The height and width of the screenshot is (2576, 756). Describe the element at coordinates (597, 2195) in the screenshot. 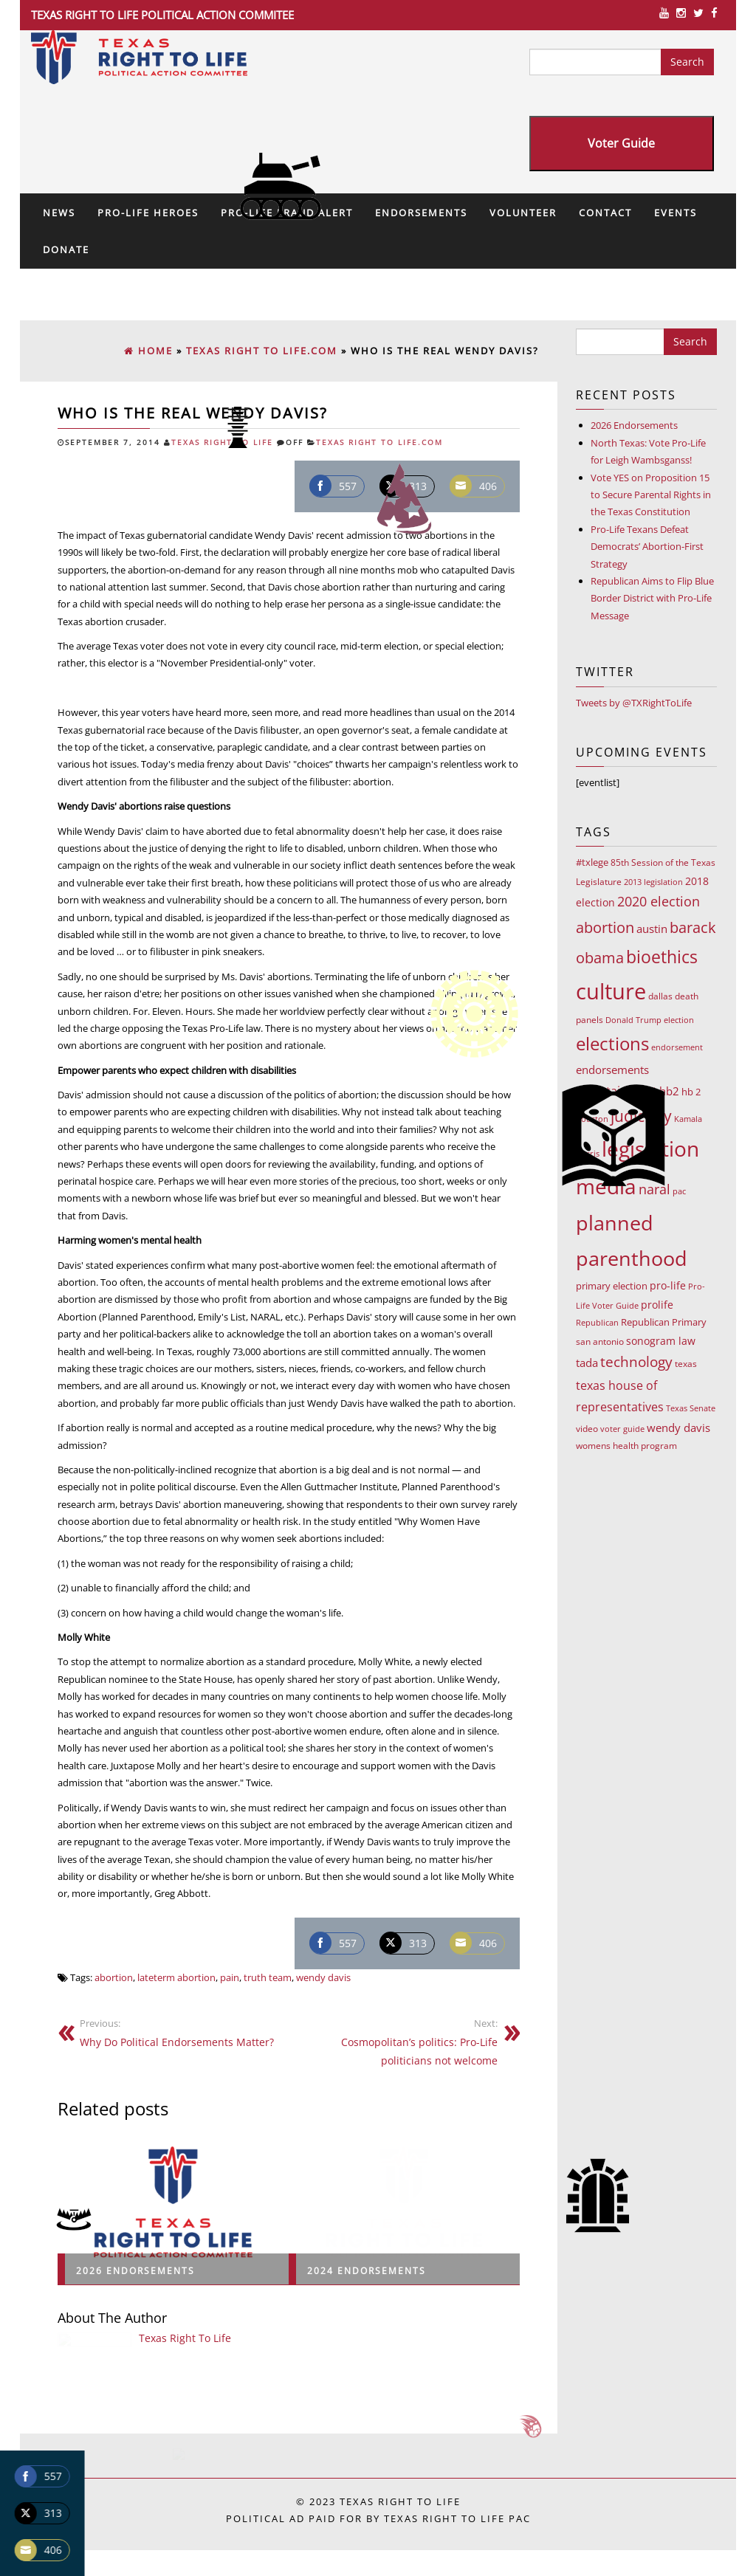

I see `enter a new room or area in a game` at that location.